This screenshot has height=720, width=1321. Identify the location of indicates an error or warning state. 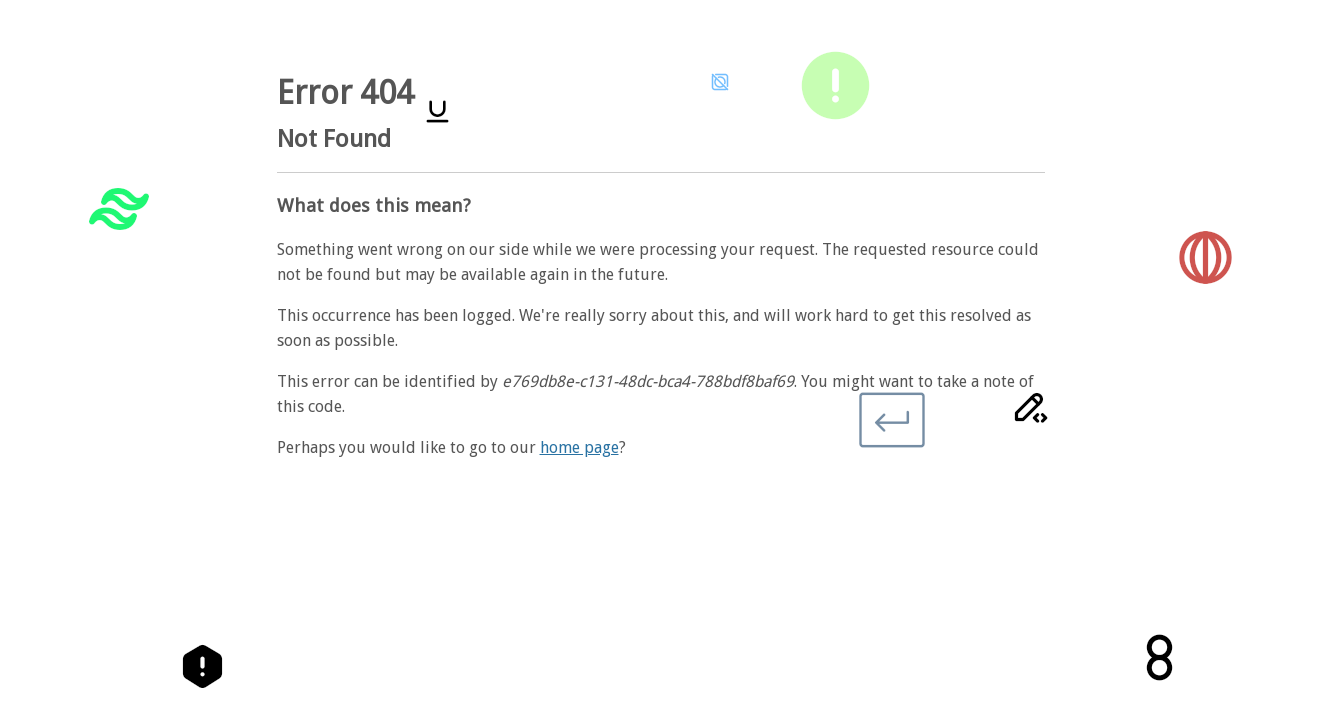
(835, 85).